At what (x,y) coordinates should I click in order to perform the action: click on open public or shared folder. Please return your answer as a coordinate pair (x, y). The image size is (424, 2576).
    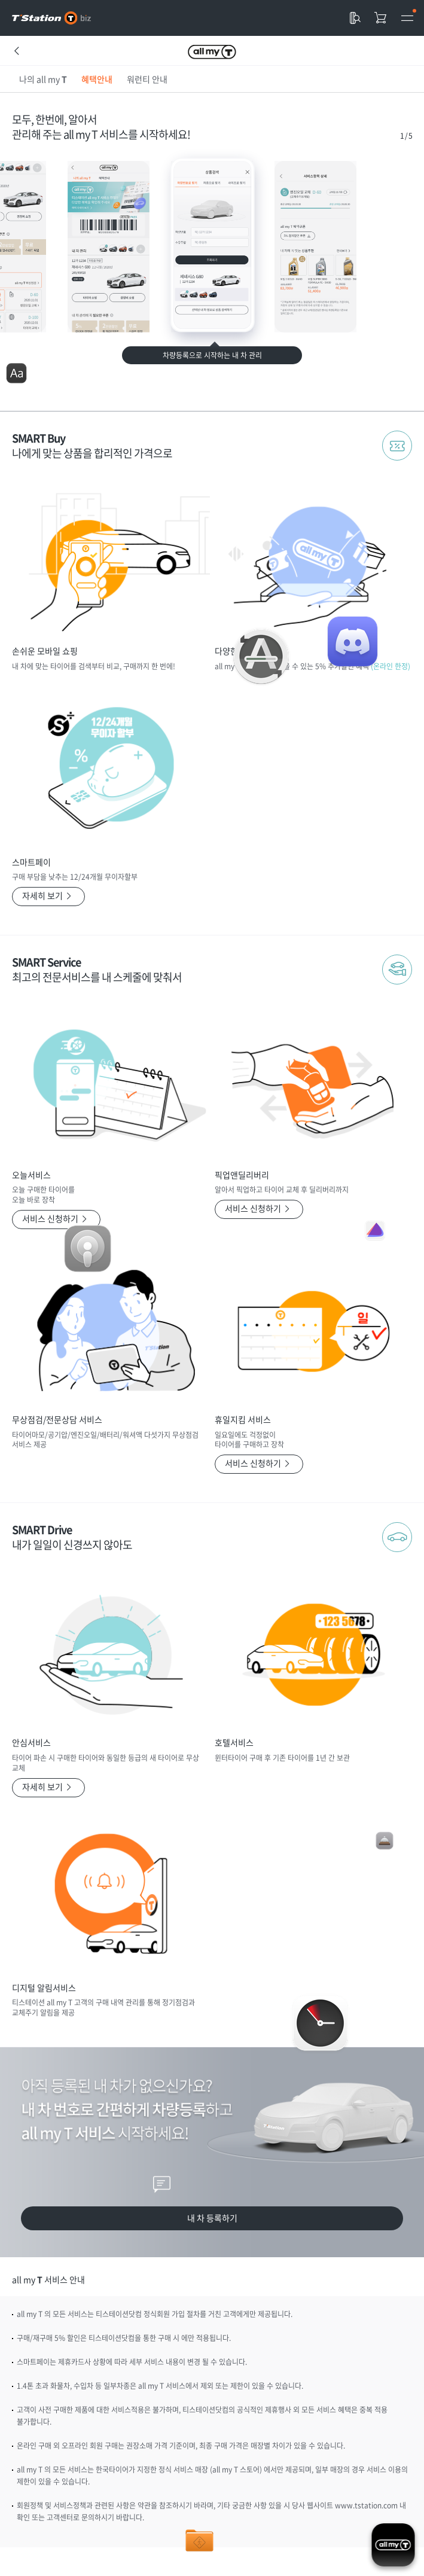
    Looking at the image, I should click on (199, 2540).